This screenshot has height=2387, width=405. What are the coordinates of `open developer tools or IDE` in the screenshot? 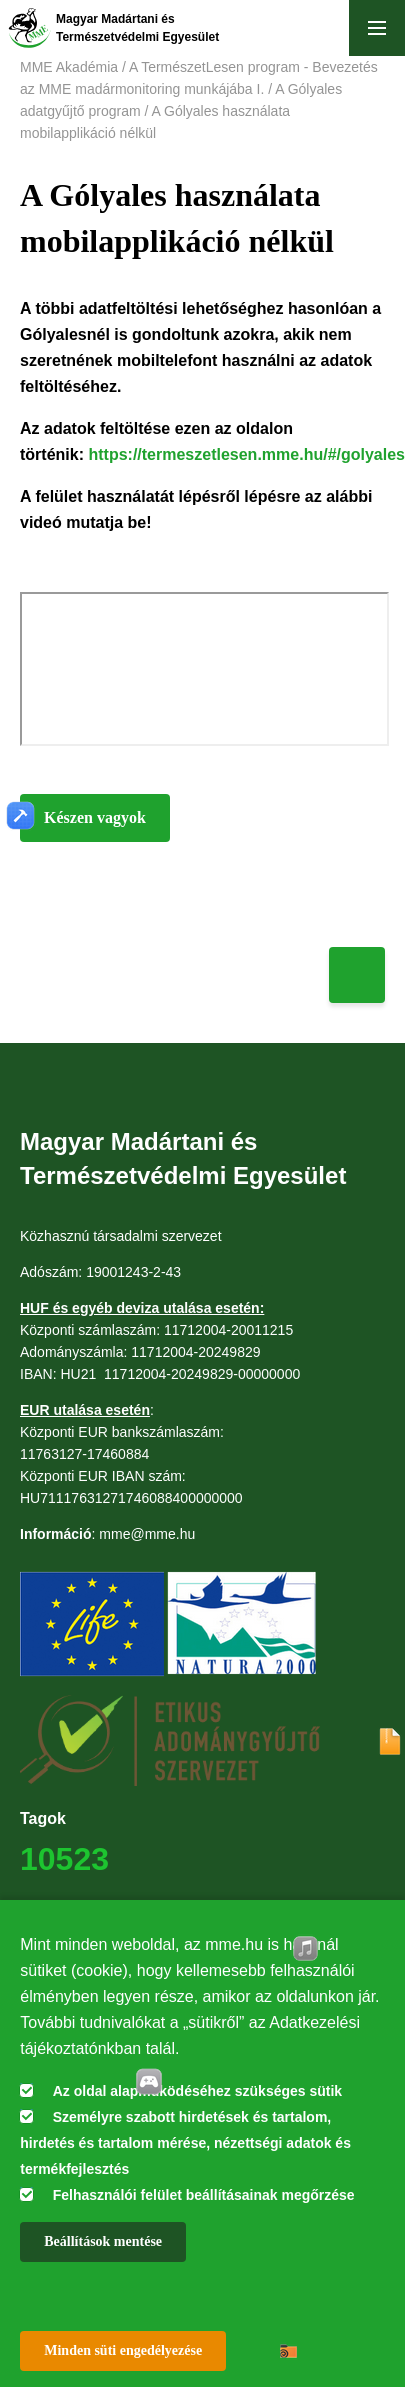 It's located at (20, 815).